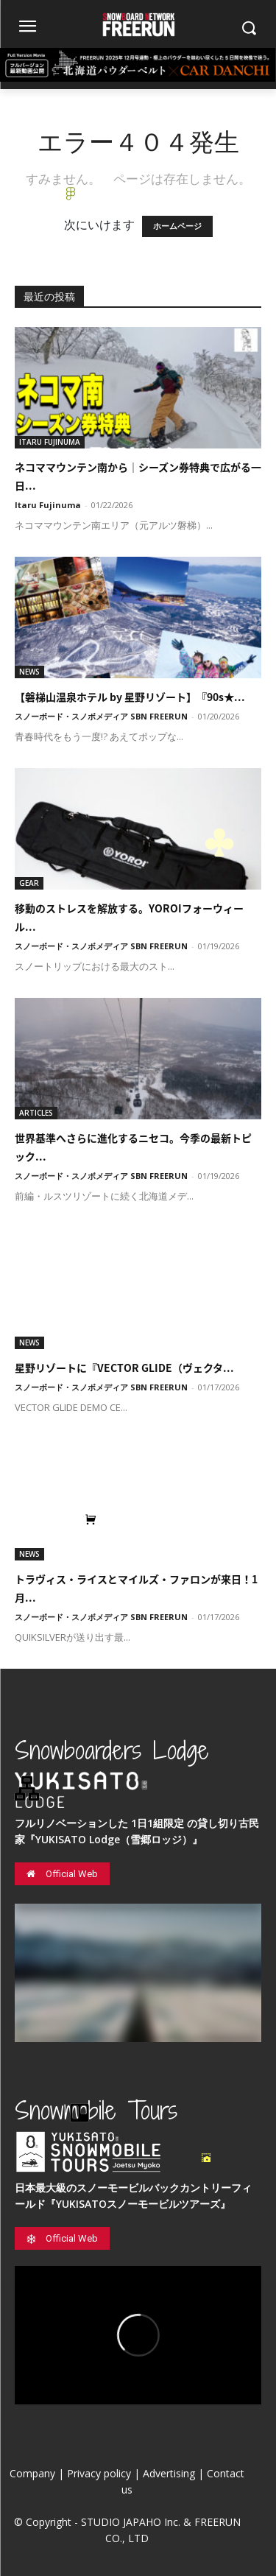 The width and height of the screenshot is (276, 2576). I want to click on view organization hierarchy, so click(26, 1788).